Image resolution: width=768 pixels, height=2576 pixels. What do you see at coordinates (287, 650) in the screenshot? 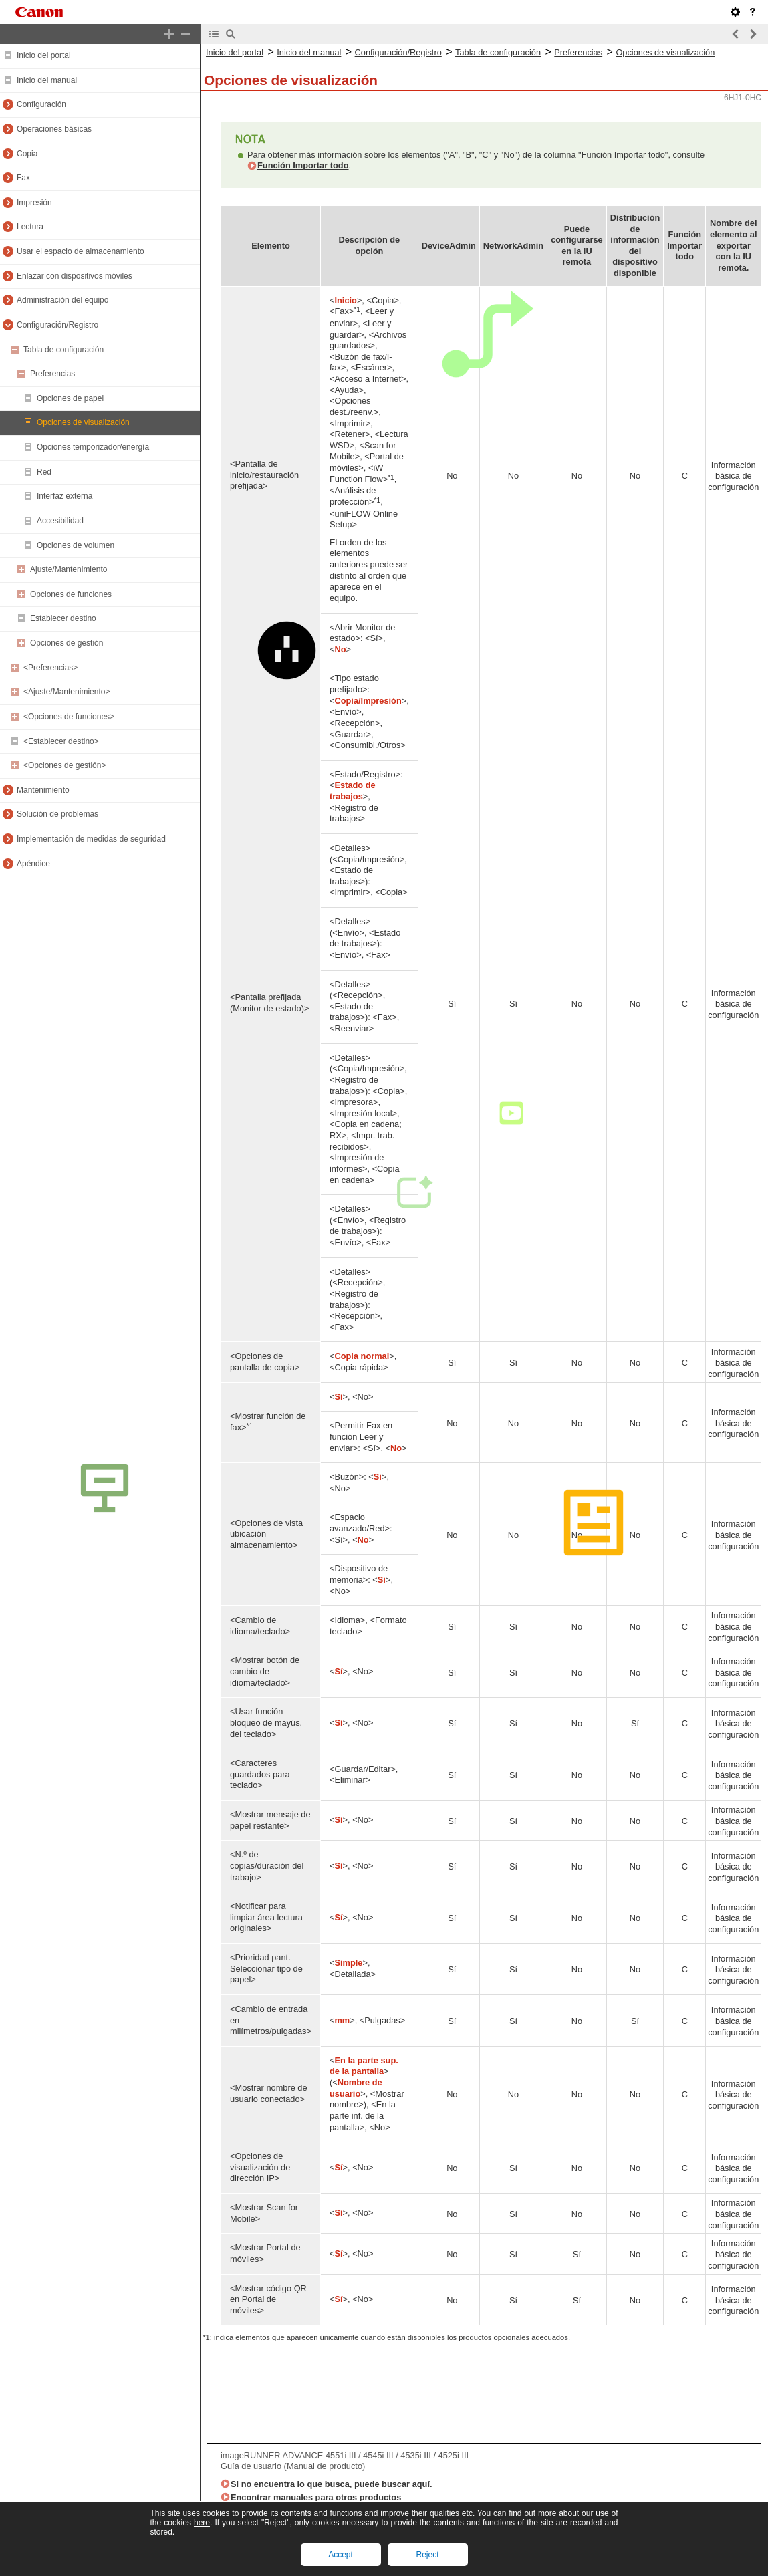
I see `electrical outlet or power socket indicator` at bounding box center [287, 650].